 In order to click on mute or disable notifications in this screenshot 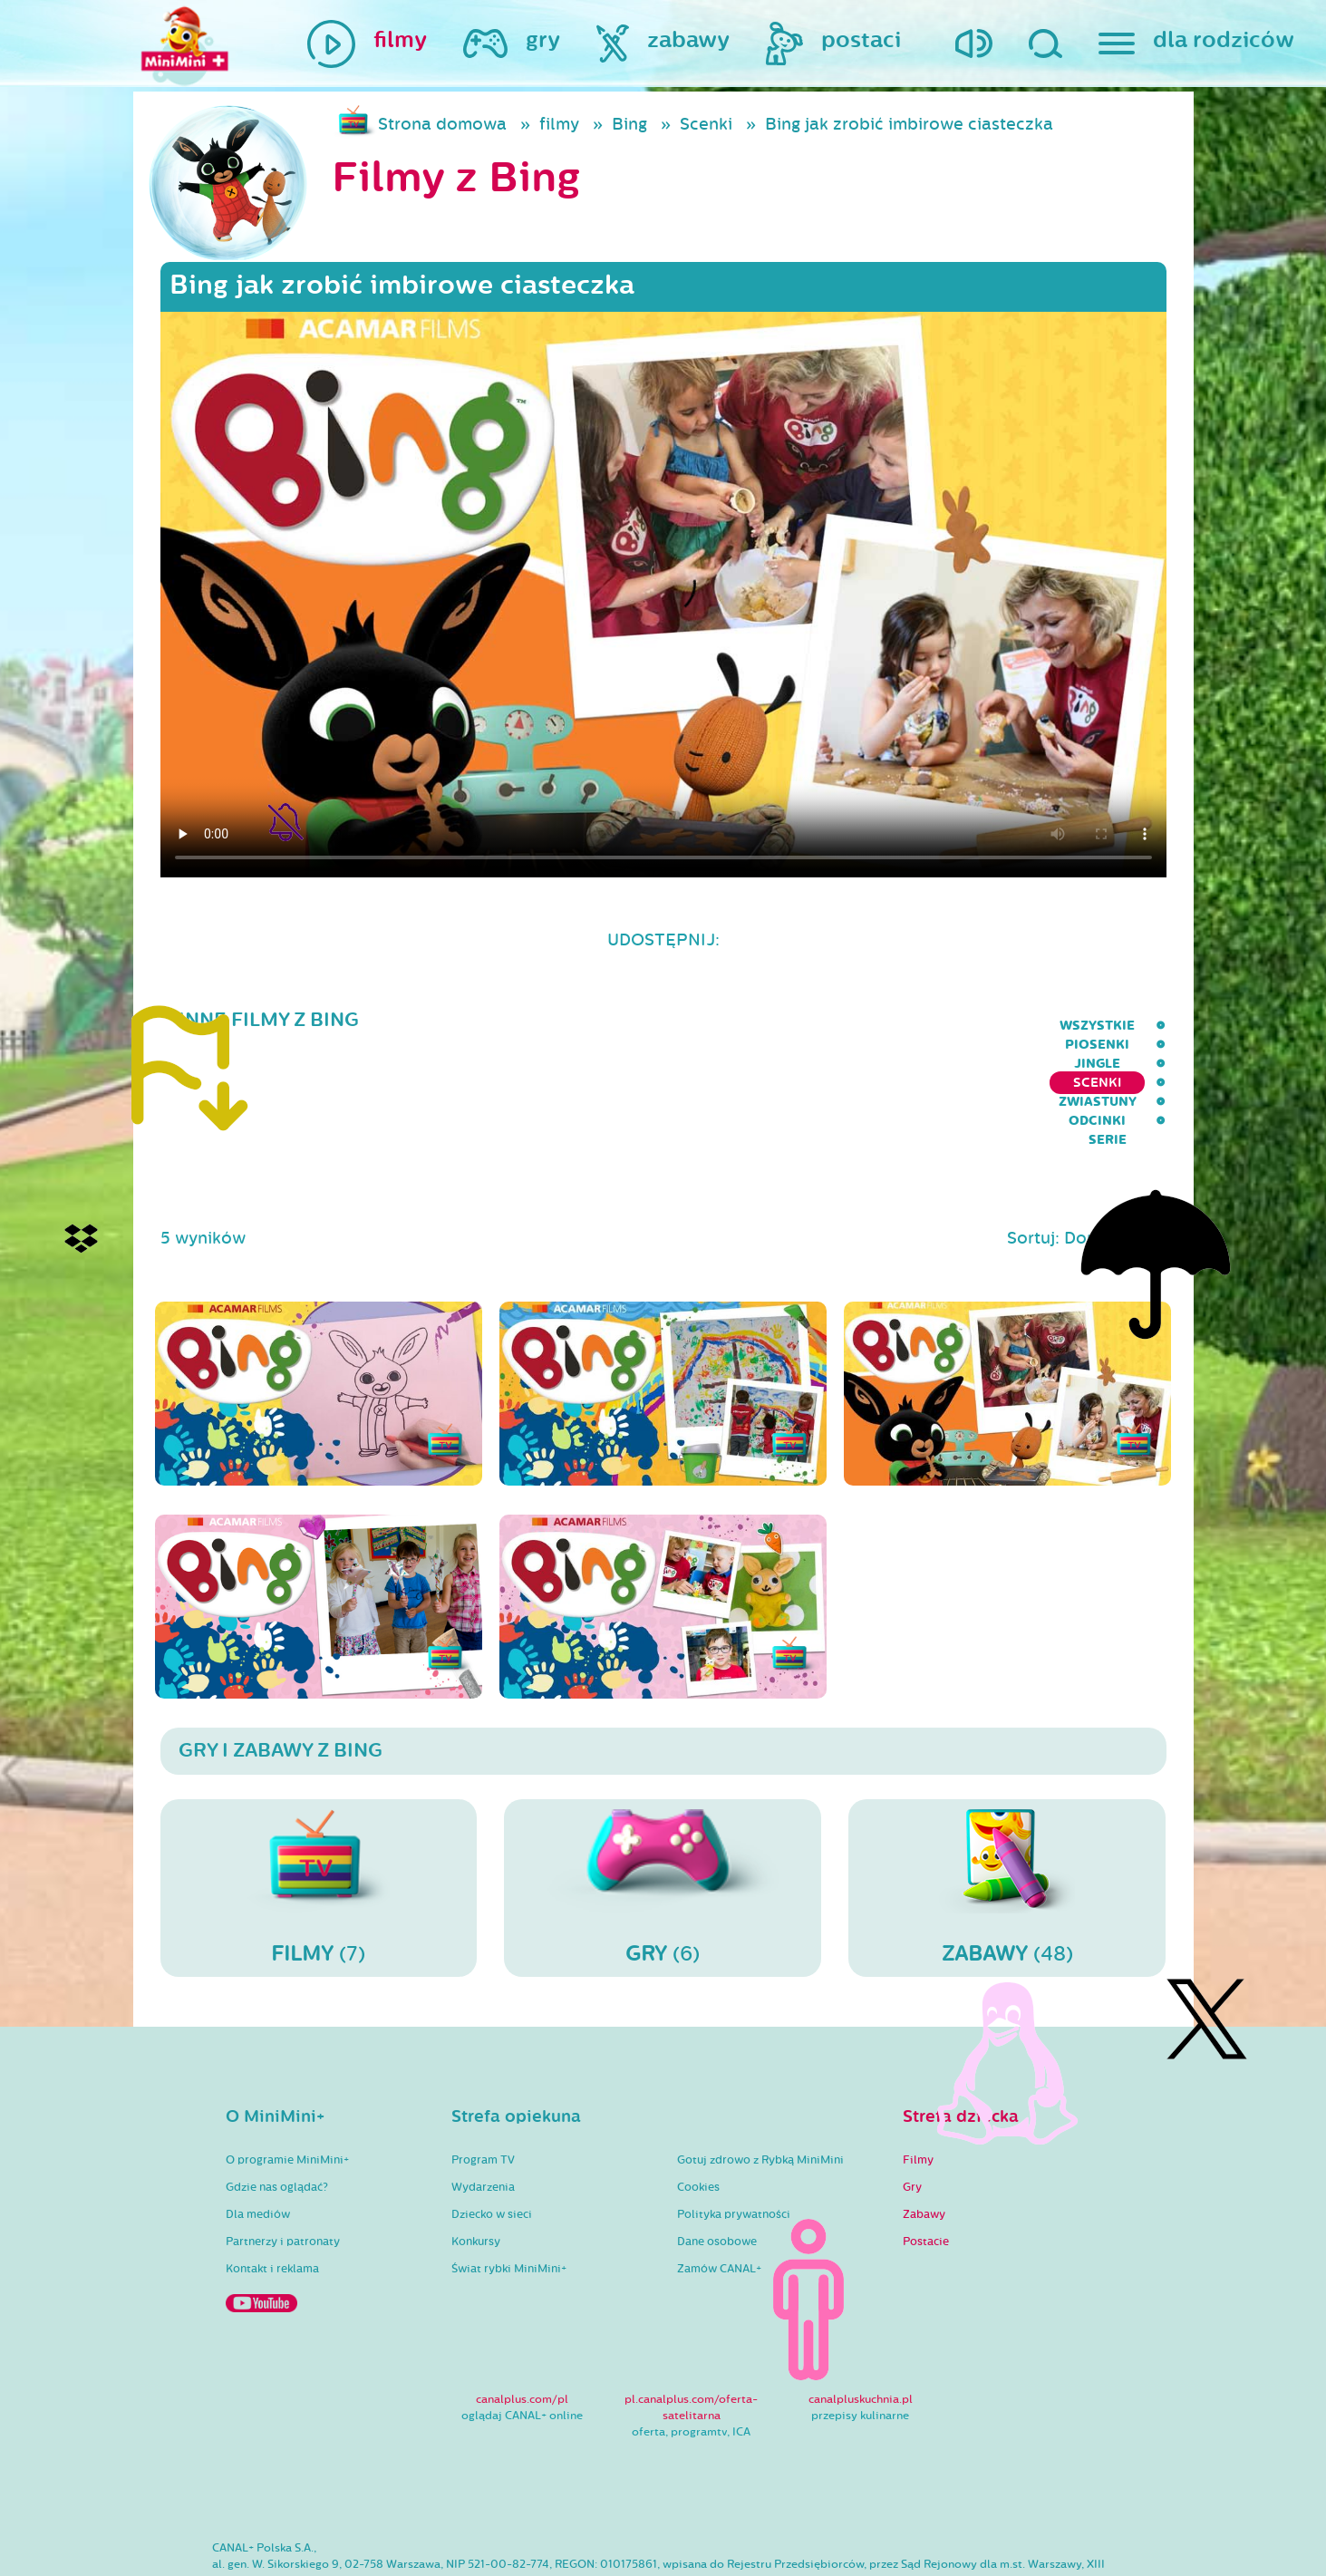, I will do `click(286, 822)`.